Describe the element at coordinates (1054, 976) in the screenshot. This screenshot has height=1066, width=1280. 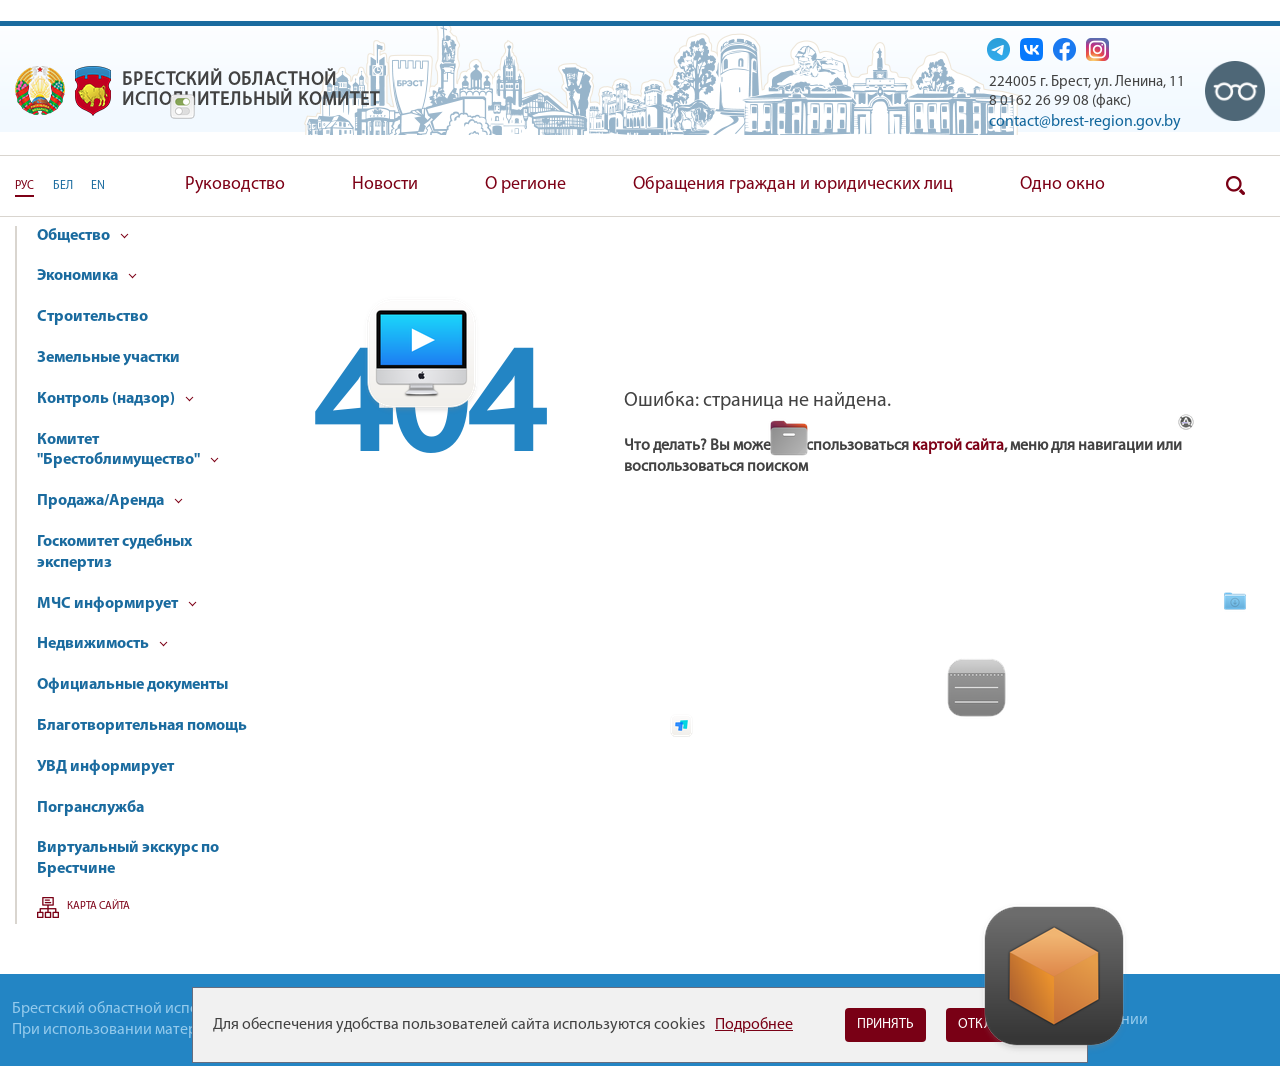
I see `open bauh package manager` at that location.